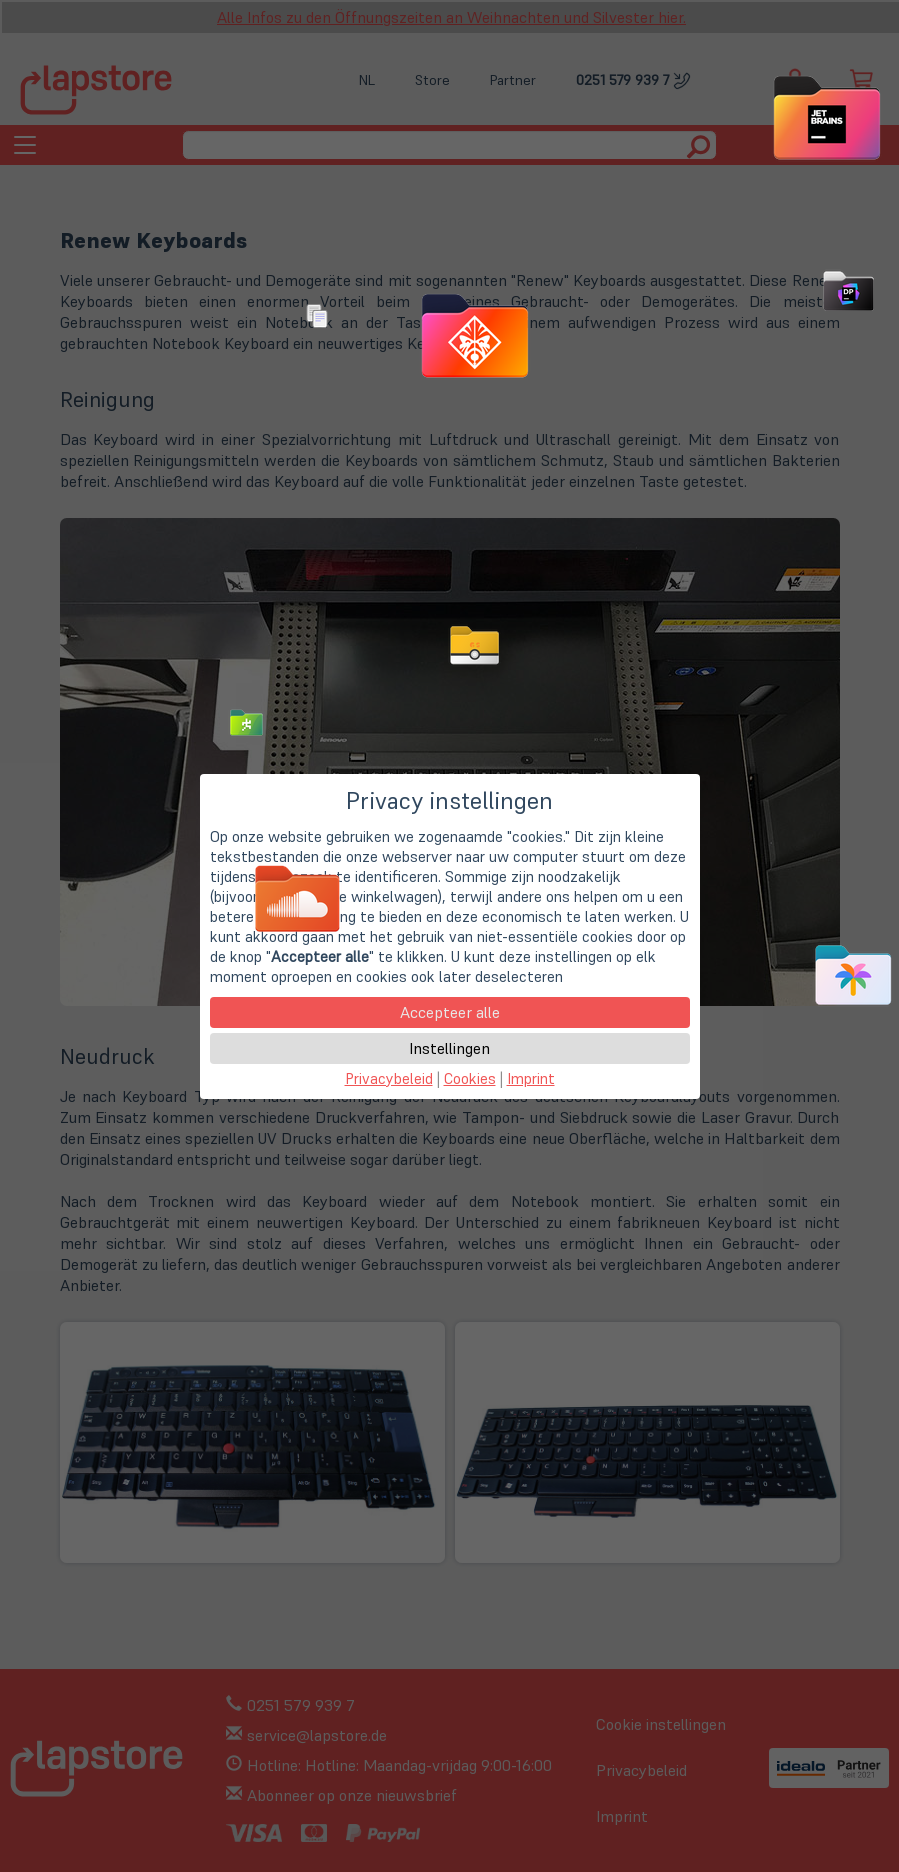  Describe the element at coordinates (246, 723) in the screenshot. I see `open your GameJolt games folder` at that location.